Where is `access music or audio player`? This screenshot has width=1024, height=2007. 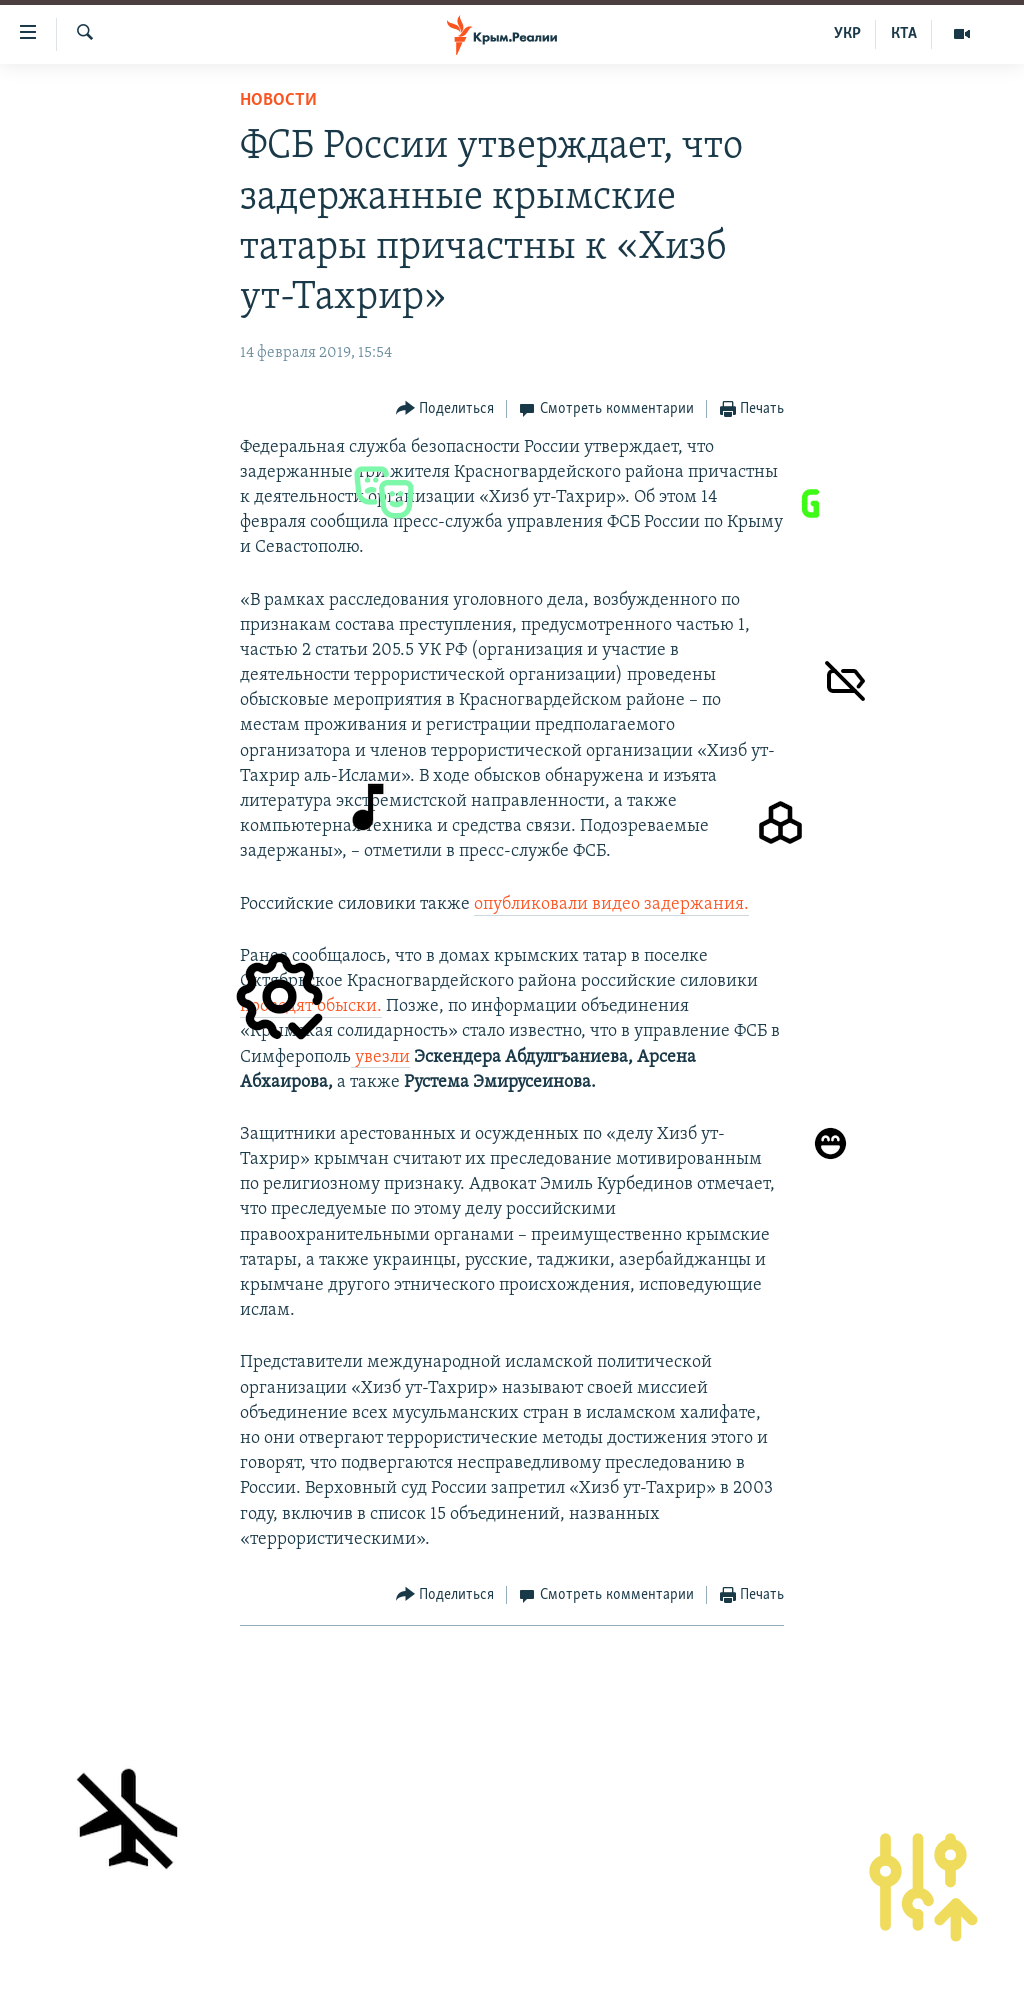 access music or audio player is located at coordinates (368, 807).